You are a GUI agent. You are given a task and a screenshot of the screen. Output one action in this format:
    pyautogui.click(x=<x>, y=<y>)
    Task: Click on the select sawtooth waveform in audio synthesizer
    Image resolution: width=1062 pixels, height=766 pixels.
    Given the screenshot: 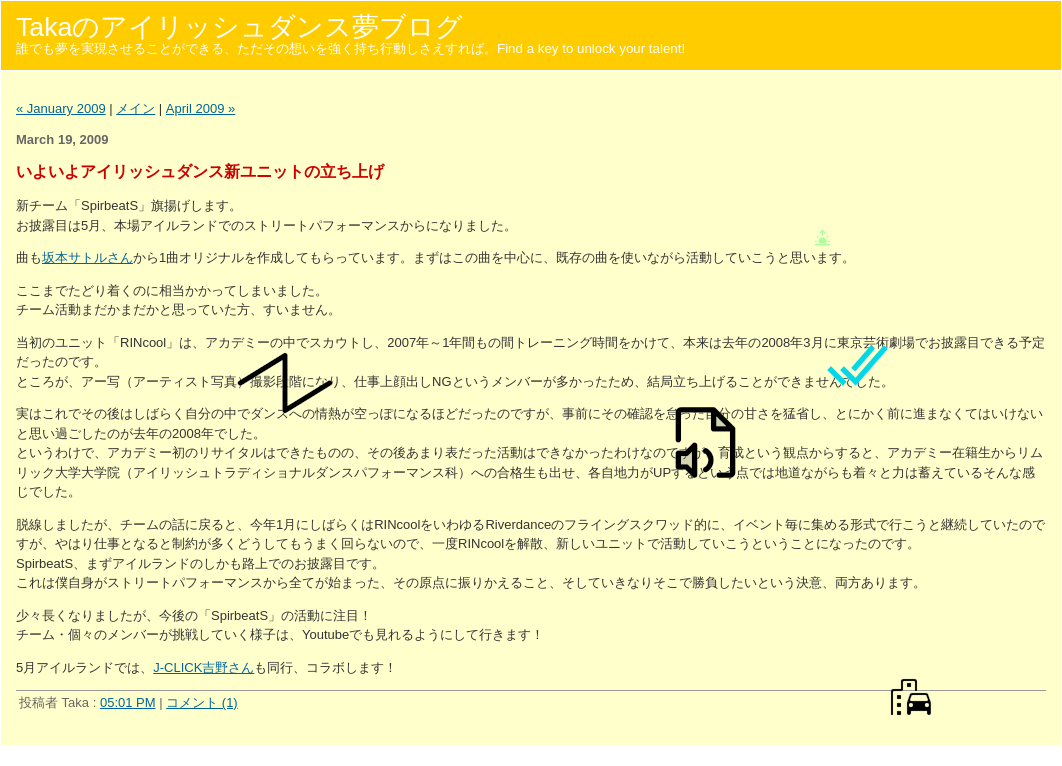 What is the action you would take?
    pyautogui.click(x=285, y=383)
    